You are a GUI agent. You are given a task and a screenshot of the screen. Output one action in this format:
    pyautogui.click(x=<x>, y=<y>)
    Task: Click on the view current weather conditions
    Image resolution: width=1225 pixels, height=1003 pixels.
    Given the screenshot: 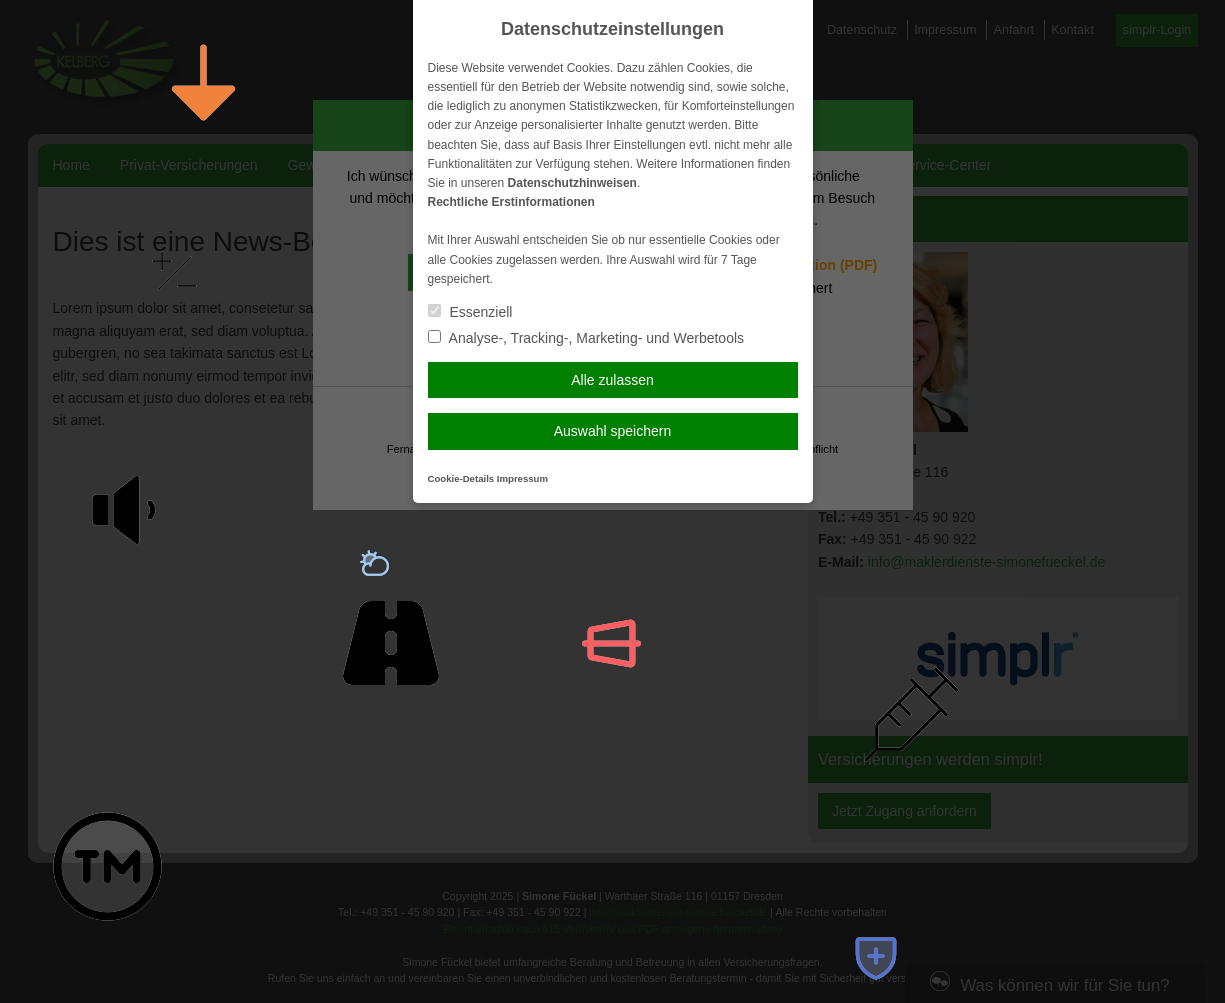 What is the action you would take?
    pyautogui.click(x=374, y=563)
    